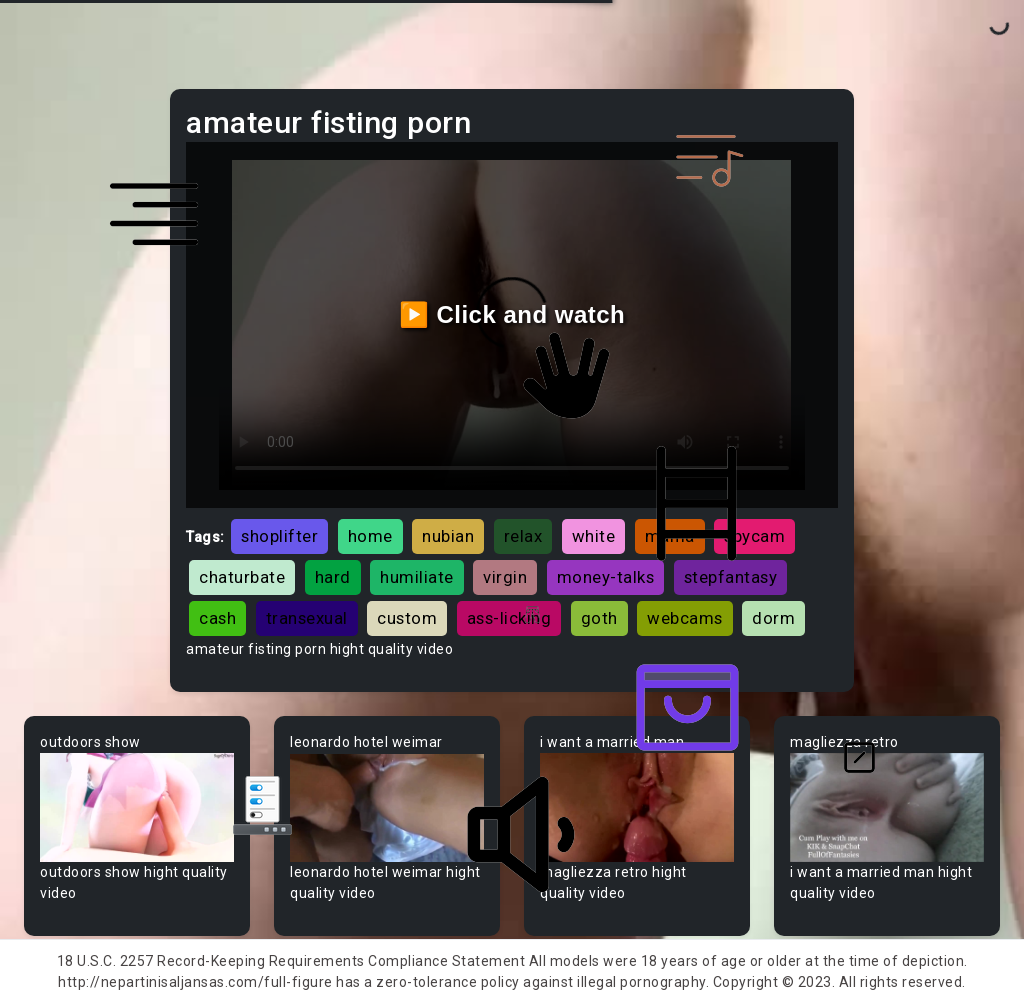 The width and height of the screenshot is (1024, 1004). What do you see at coordinates (859, 757) in the screenshot?
I see `indicates a blocked or prohibited action` at bounding box center [859, 757].